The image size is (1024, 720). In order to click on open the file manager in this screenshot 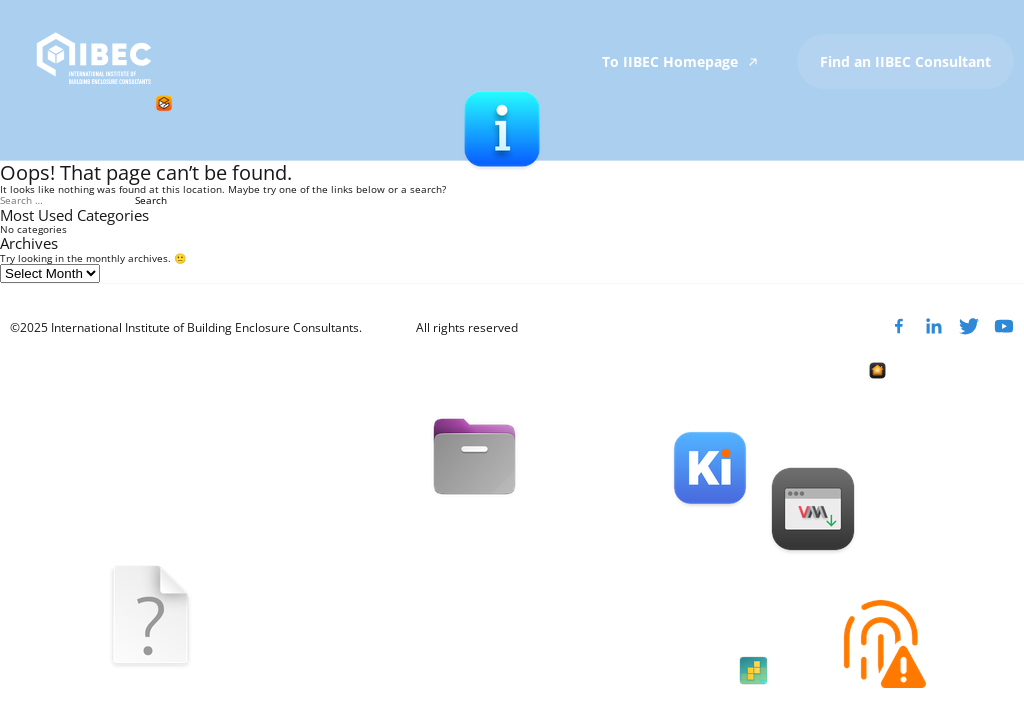, I will do `click(474, 456)`.